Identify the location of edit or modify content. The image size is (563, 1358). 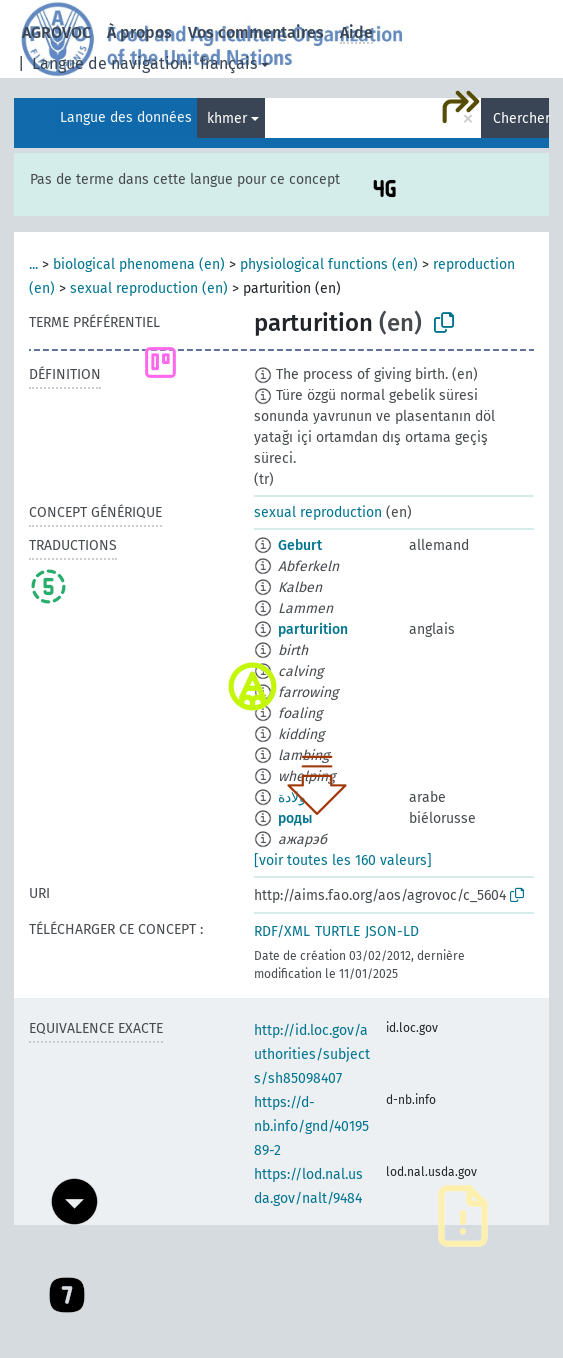
(252, 686).